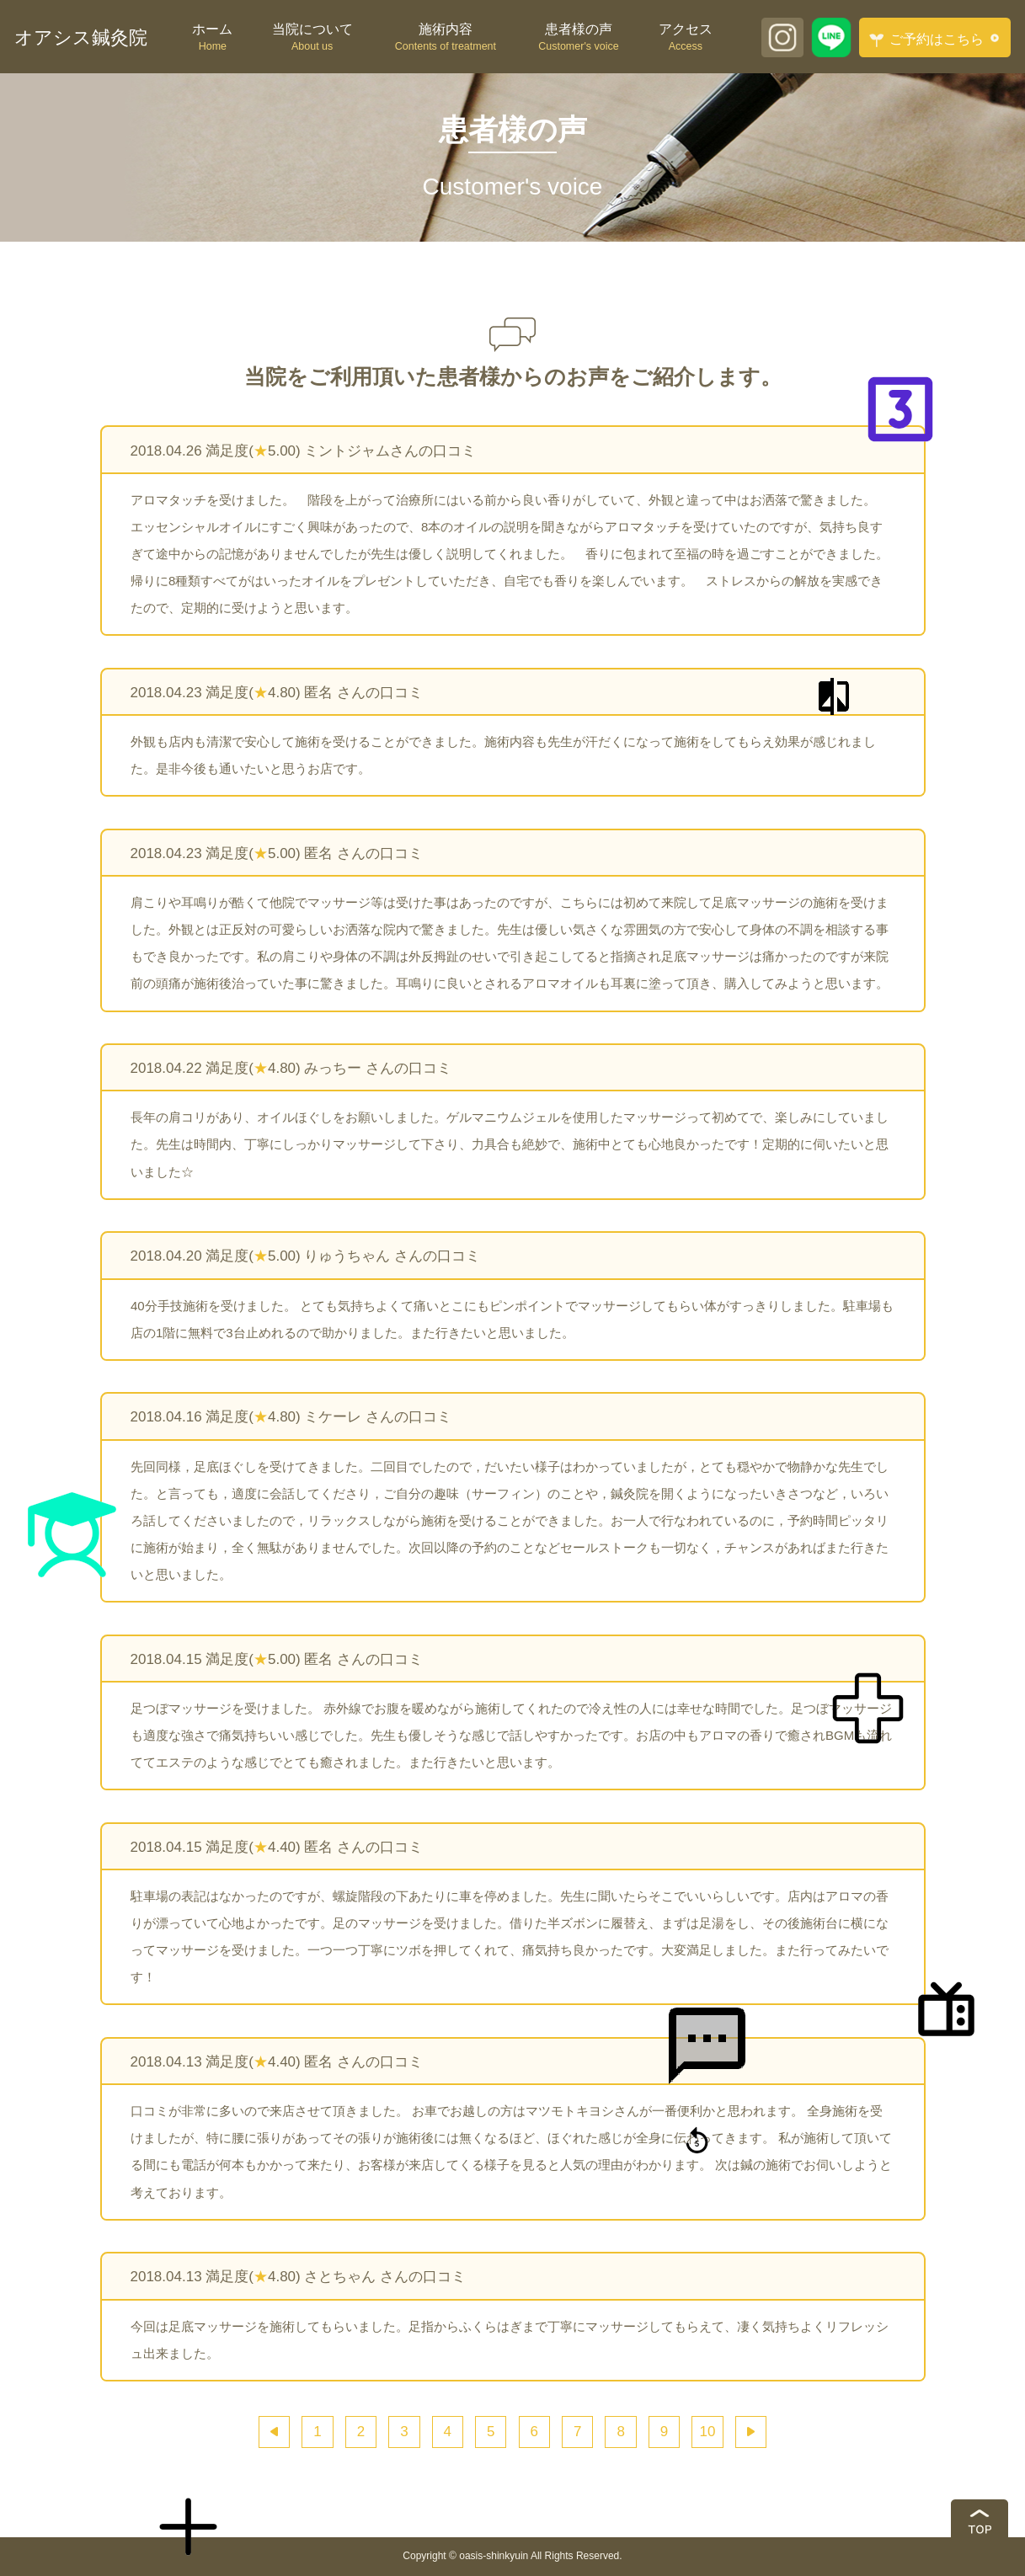 This screenshot has height=2576, width=1025. Describe the element at coordinates (188, 2526) in the screenshot. I see `add a new item` at that location.